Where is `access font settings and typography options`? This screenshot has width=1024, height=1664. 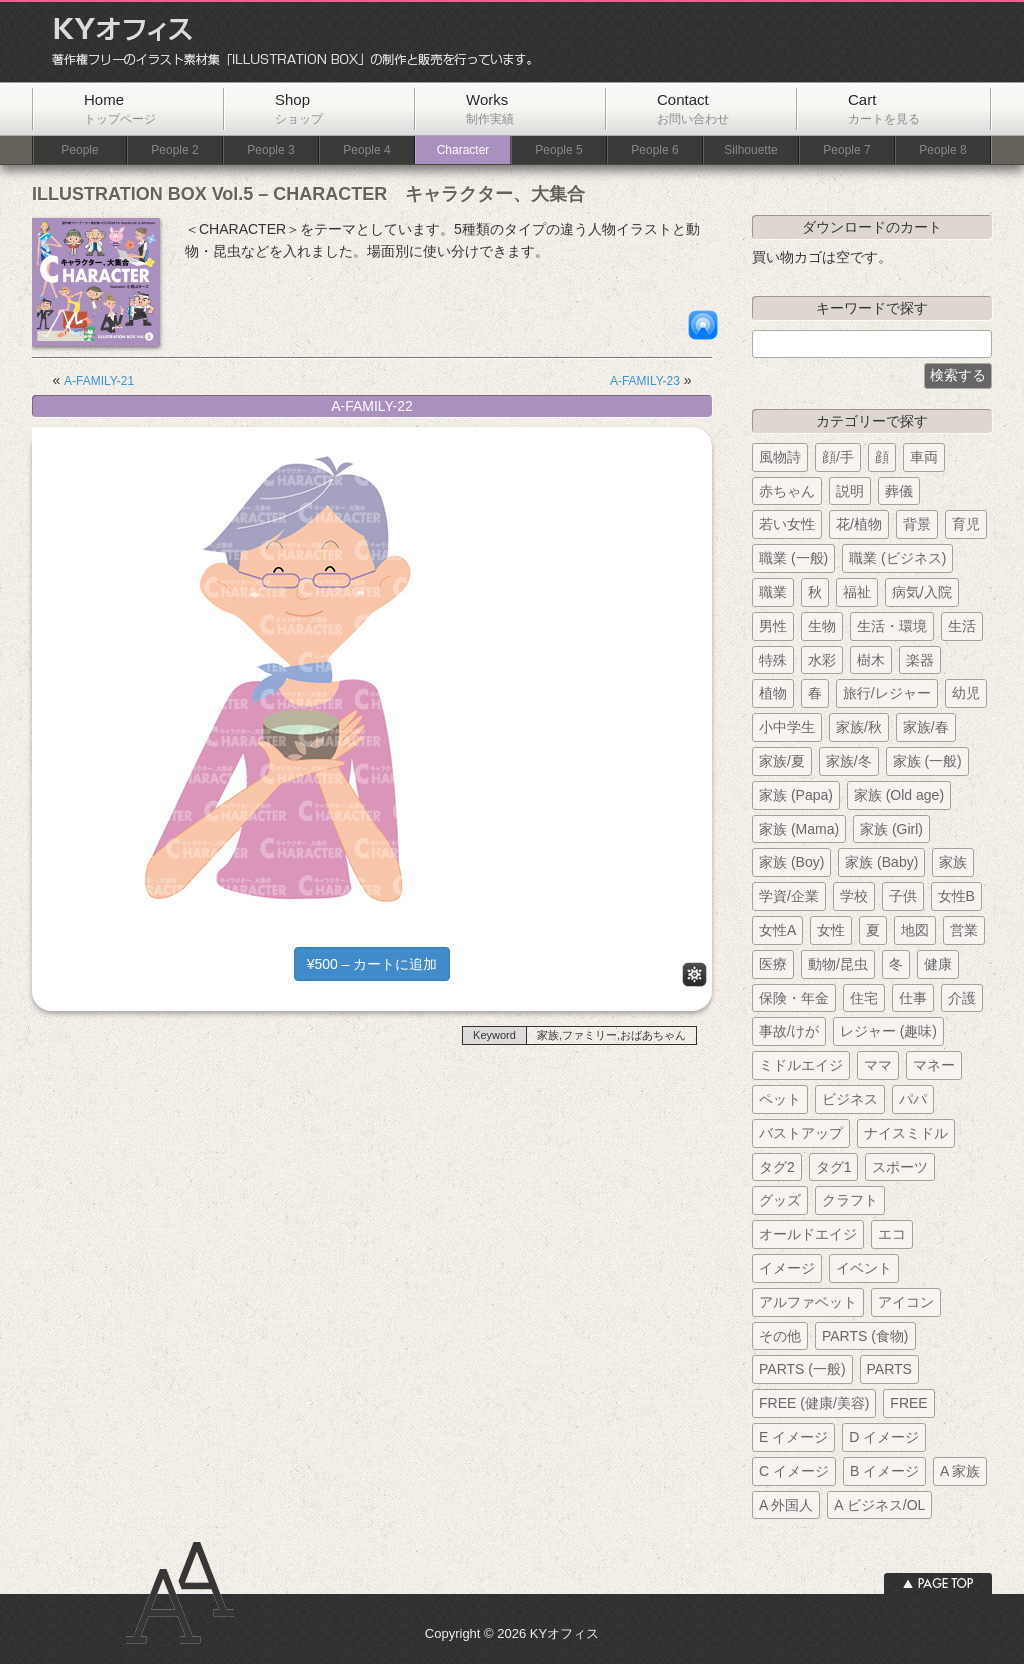 access font settings and typography options is located at coordinates (180, 1596).